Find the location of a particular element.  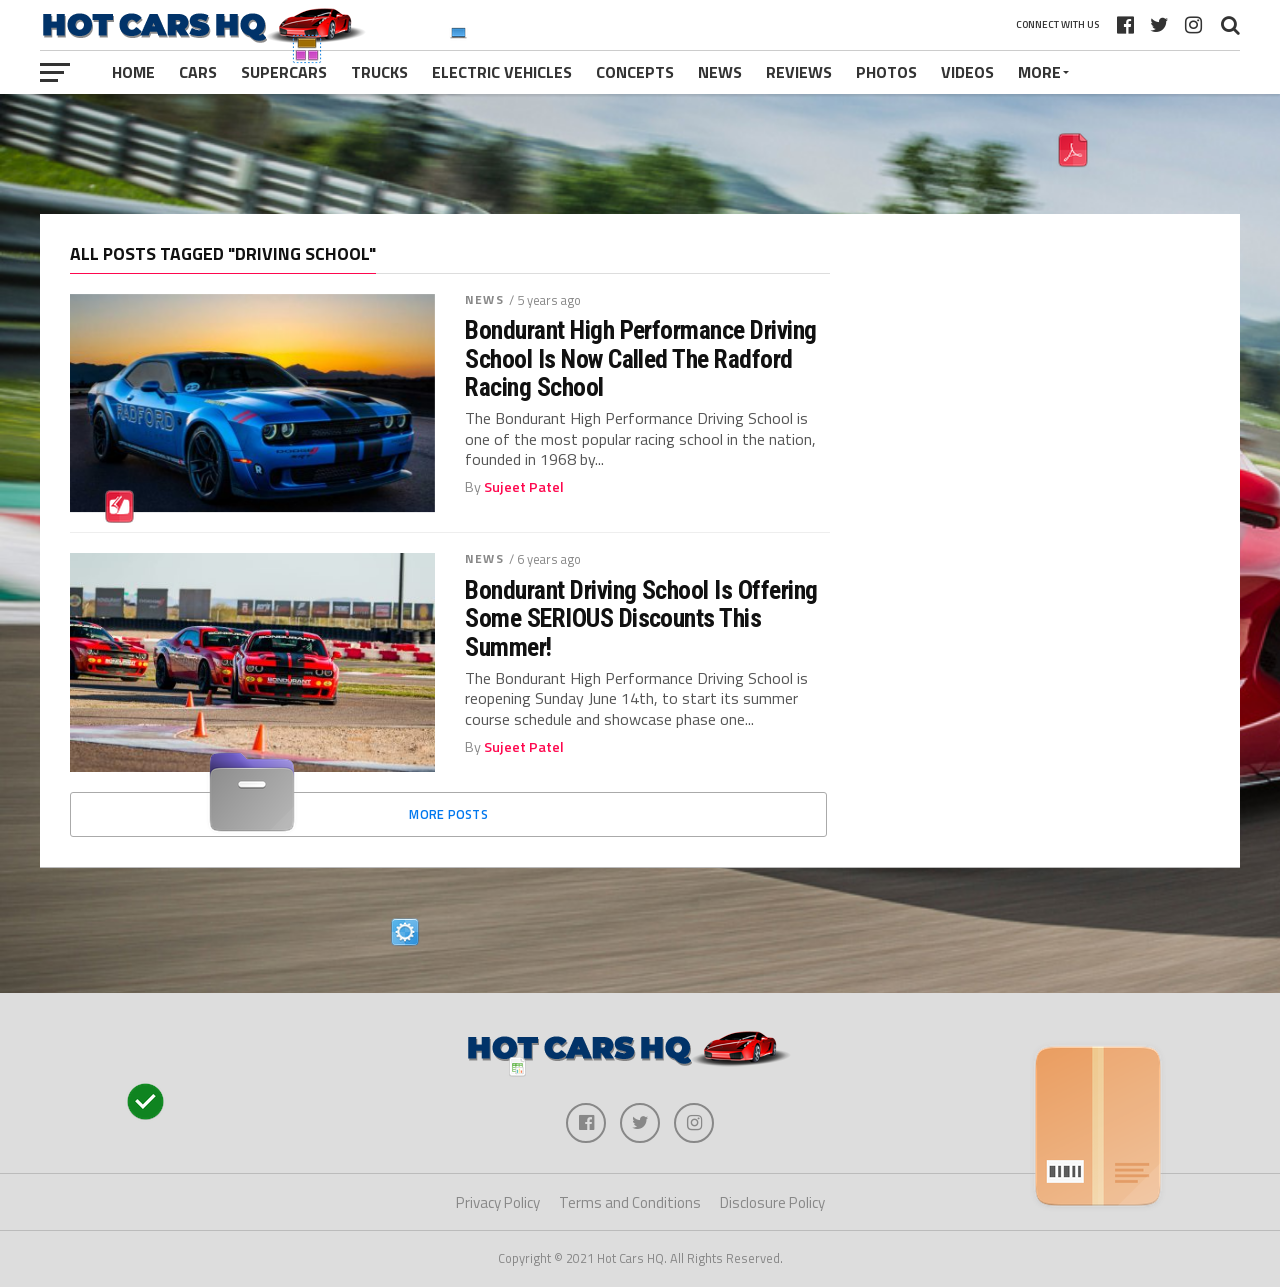

an eps vector file is located at coordinates (119, 506).